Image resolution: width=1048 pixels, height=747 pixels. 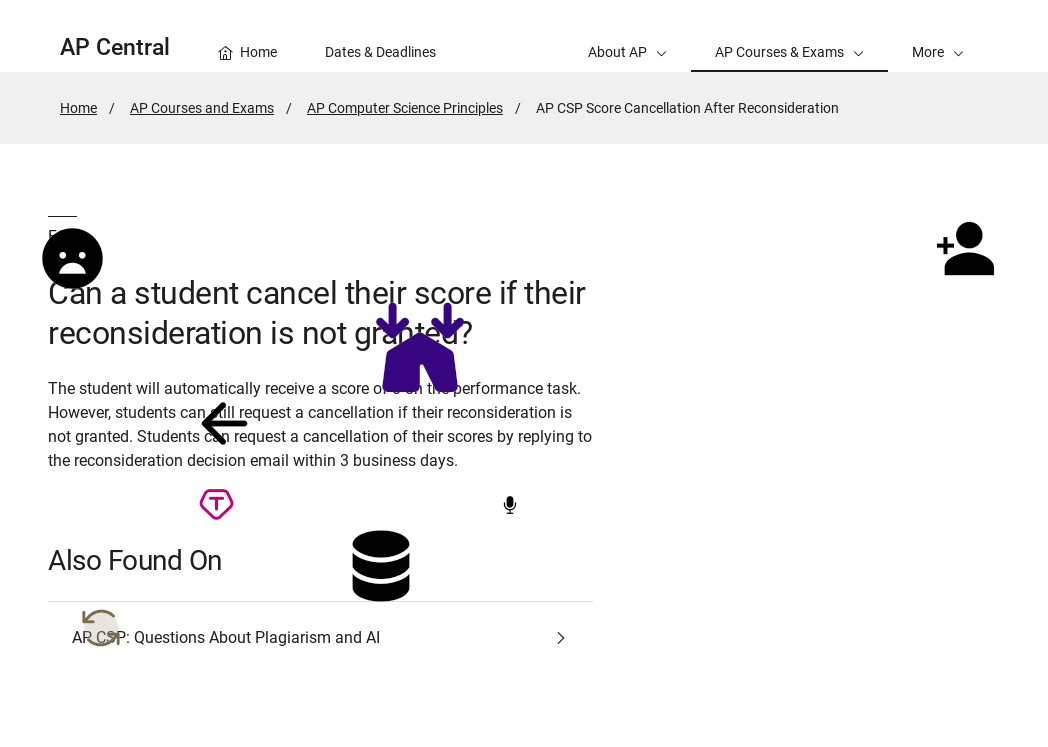 I want to click on access server settings or configuration, so click(x=381, y=566).